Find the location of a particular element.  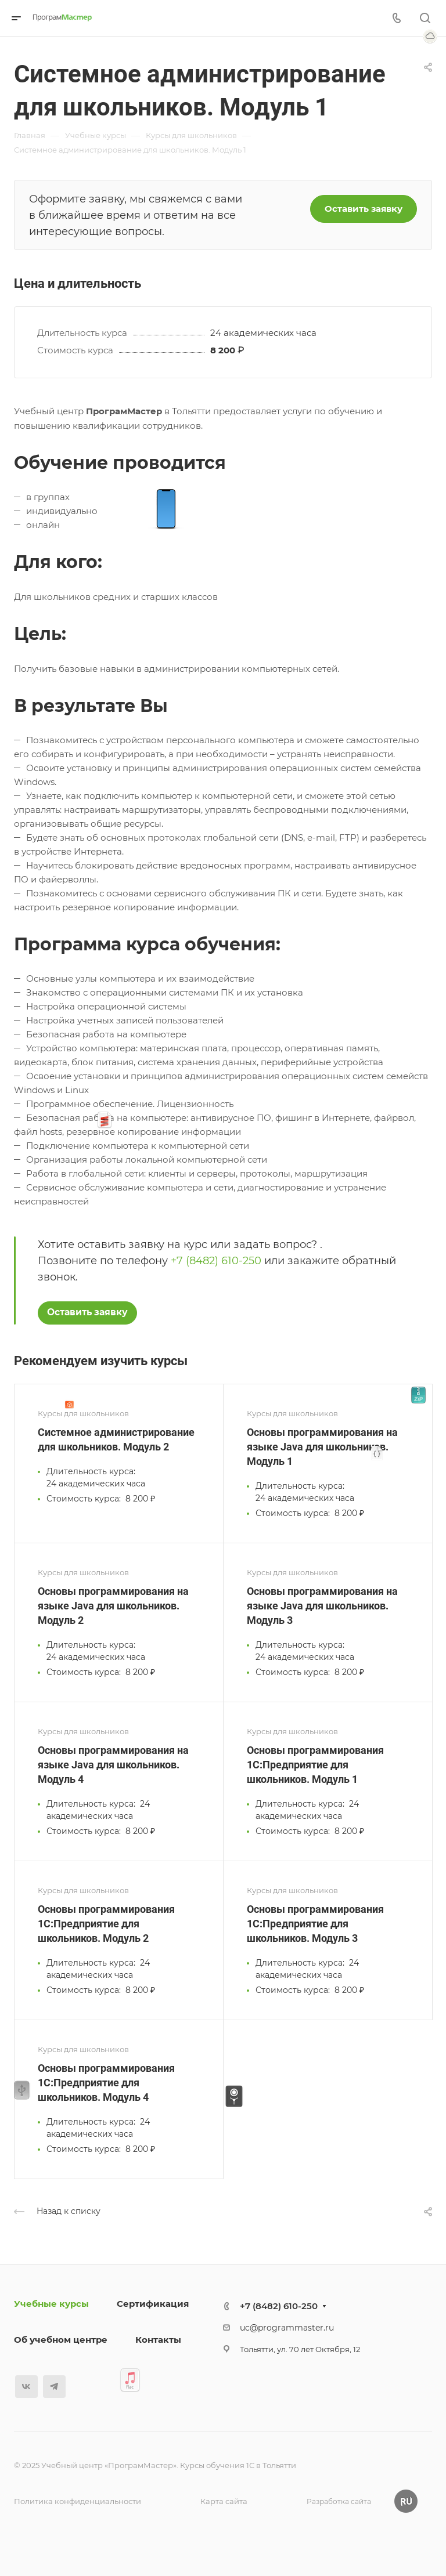

a flac audio file is located at coordinates (130, 2380).